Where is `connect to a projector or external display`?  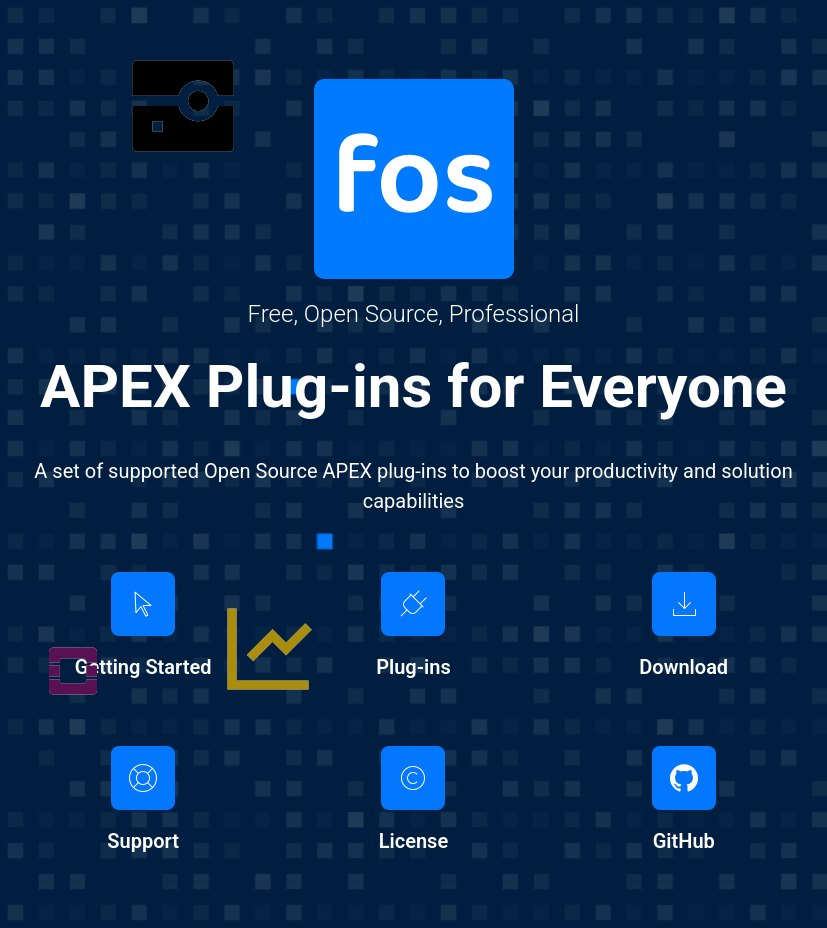
connect to a projector or external display is located at coordinates (183, 106).